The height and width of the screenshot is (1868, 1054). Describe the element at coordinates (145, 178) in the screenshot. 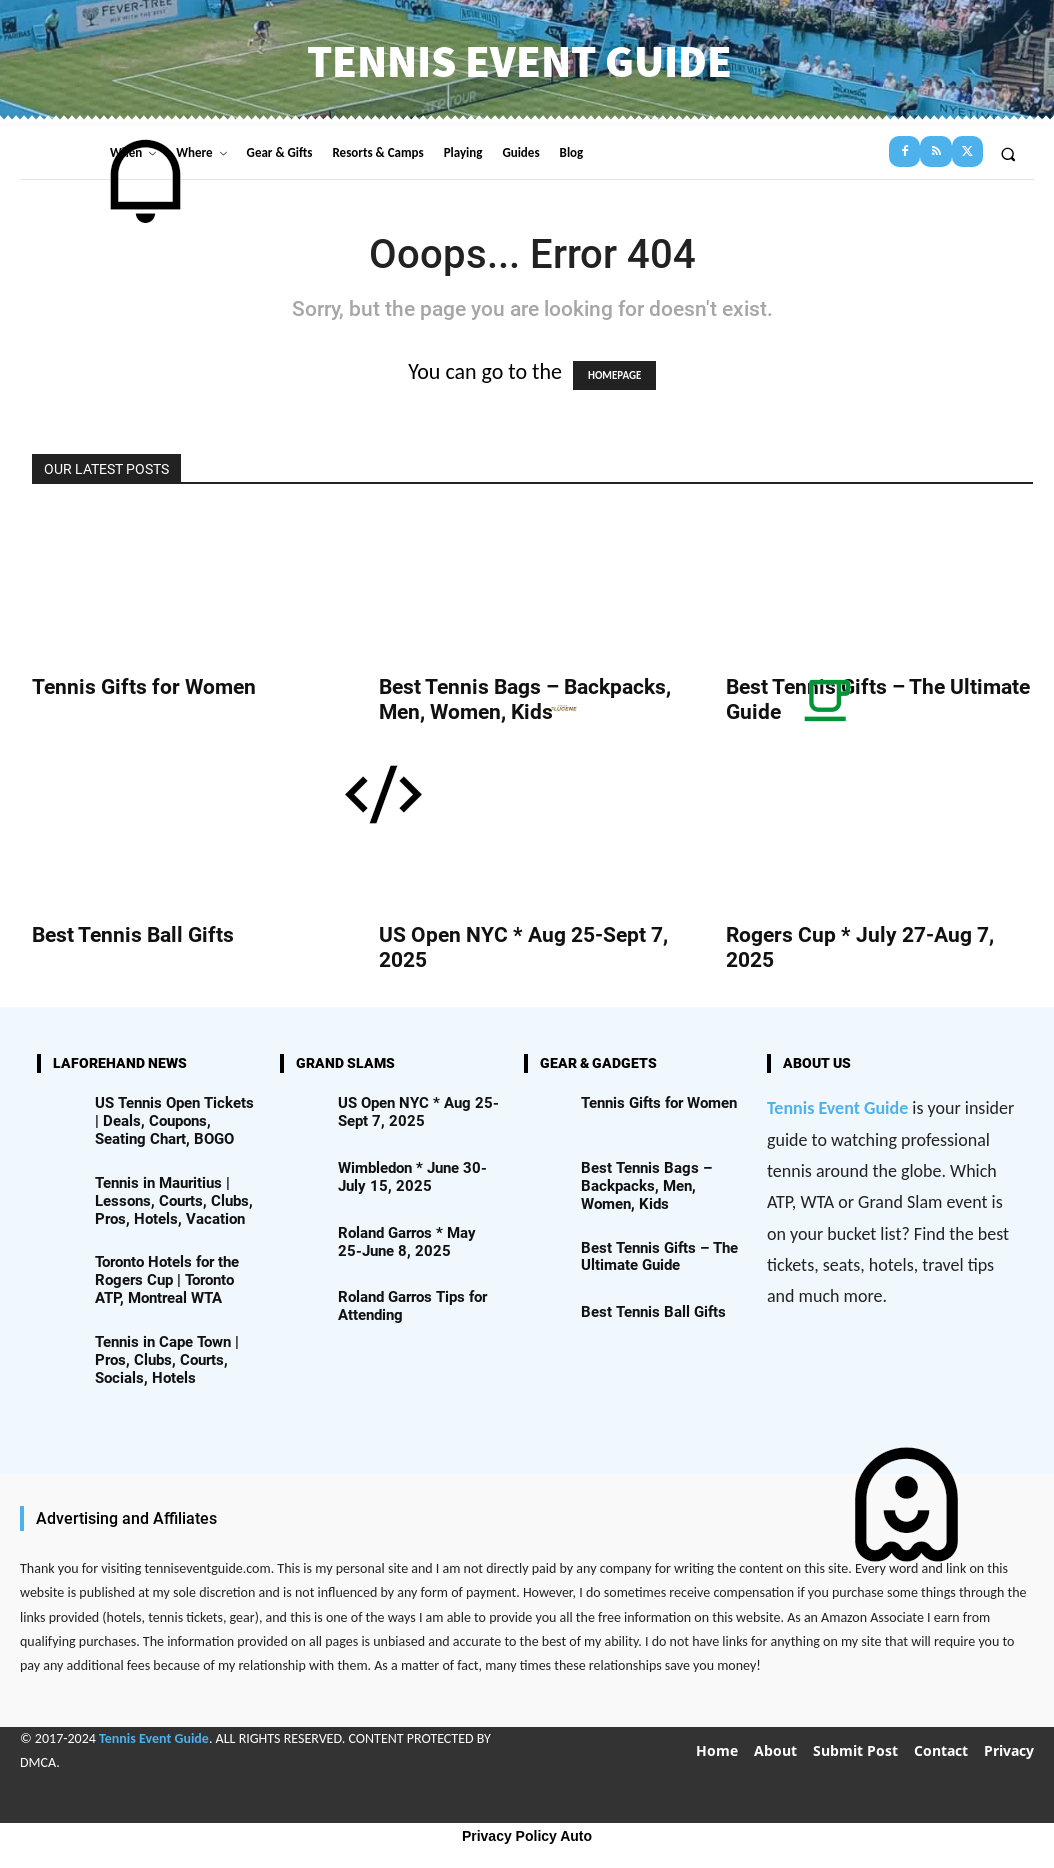

I see `view notifications` at that location.